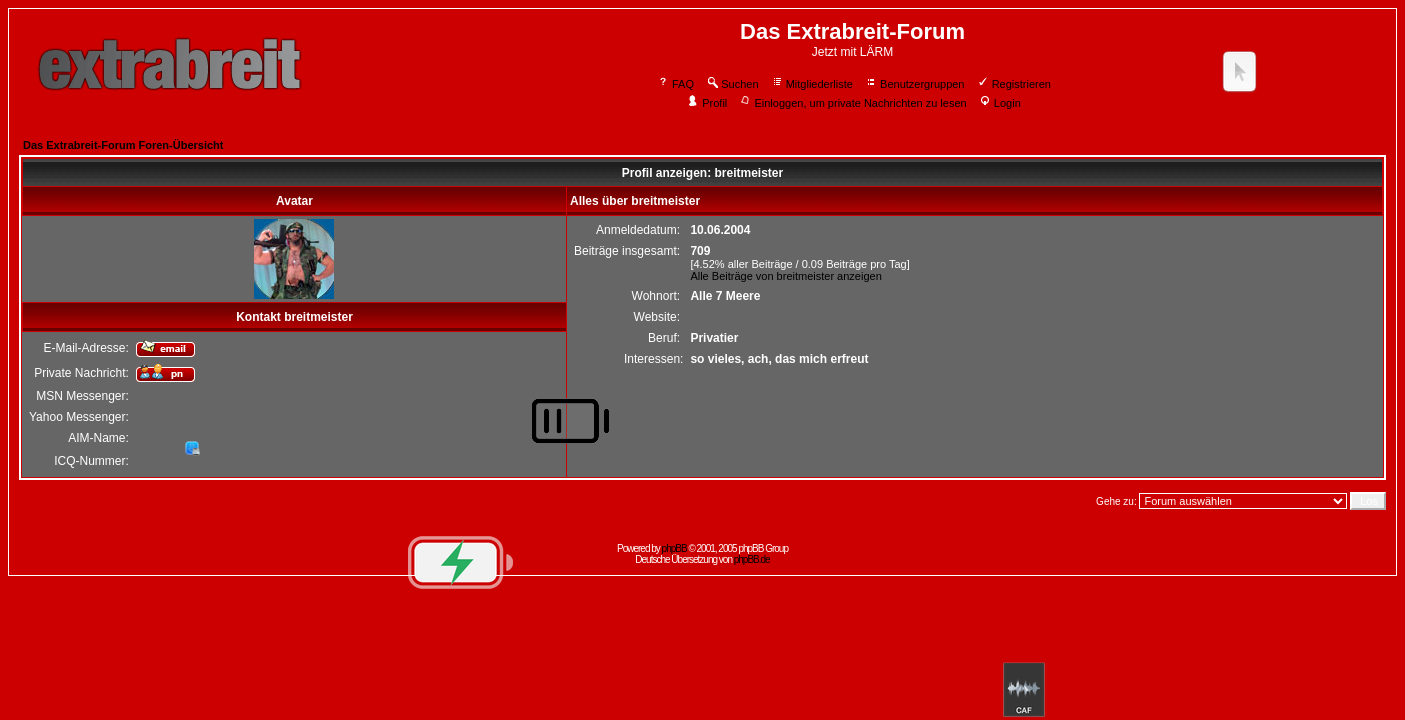 Image resolution: width=1405 pixels, height=720 pixels. I want to click on indicates medium battery level, so click(569, 421).